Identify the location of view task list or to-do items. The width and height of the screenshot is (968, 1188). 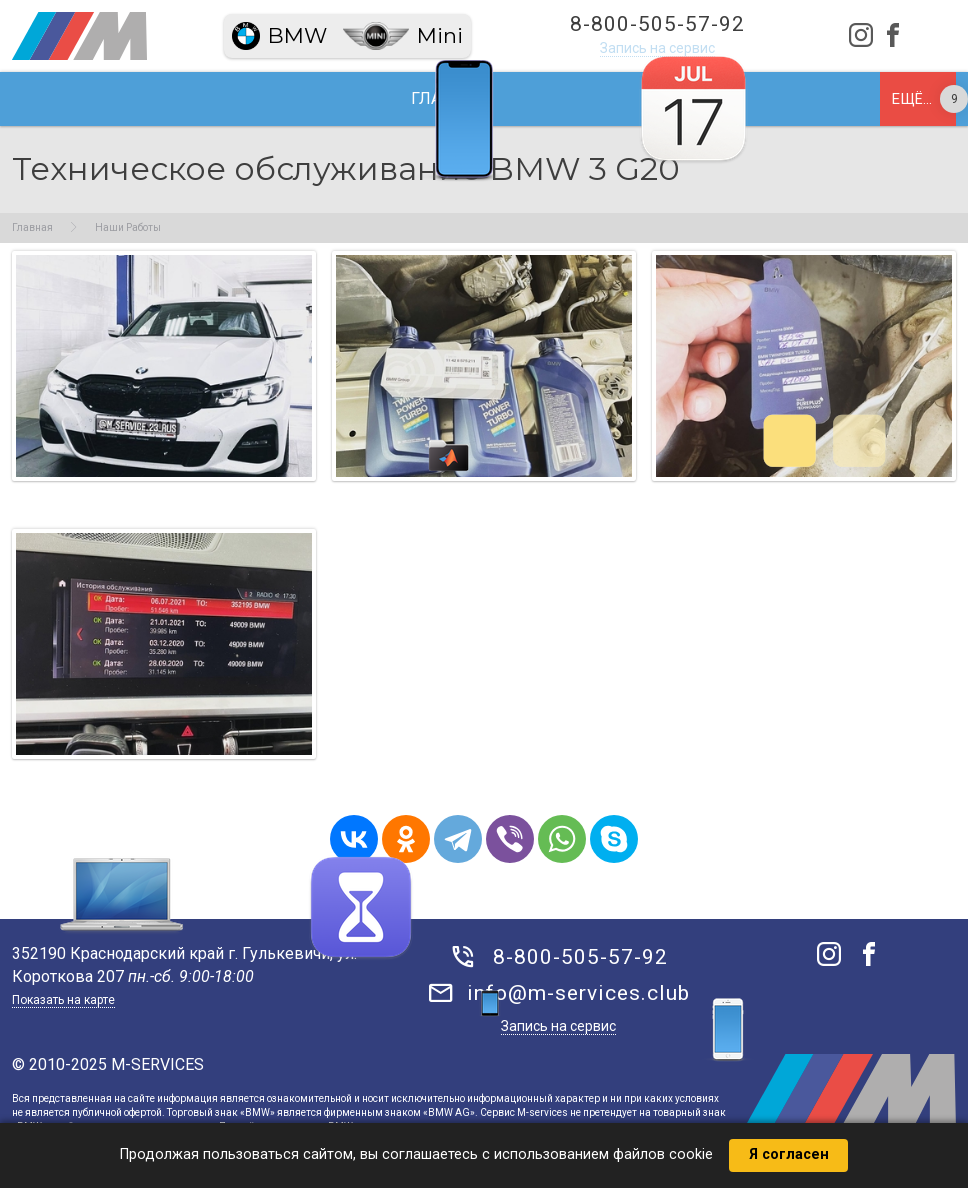
(824, 449).